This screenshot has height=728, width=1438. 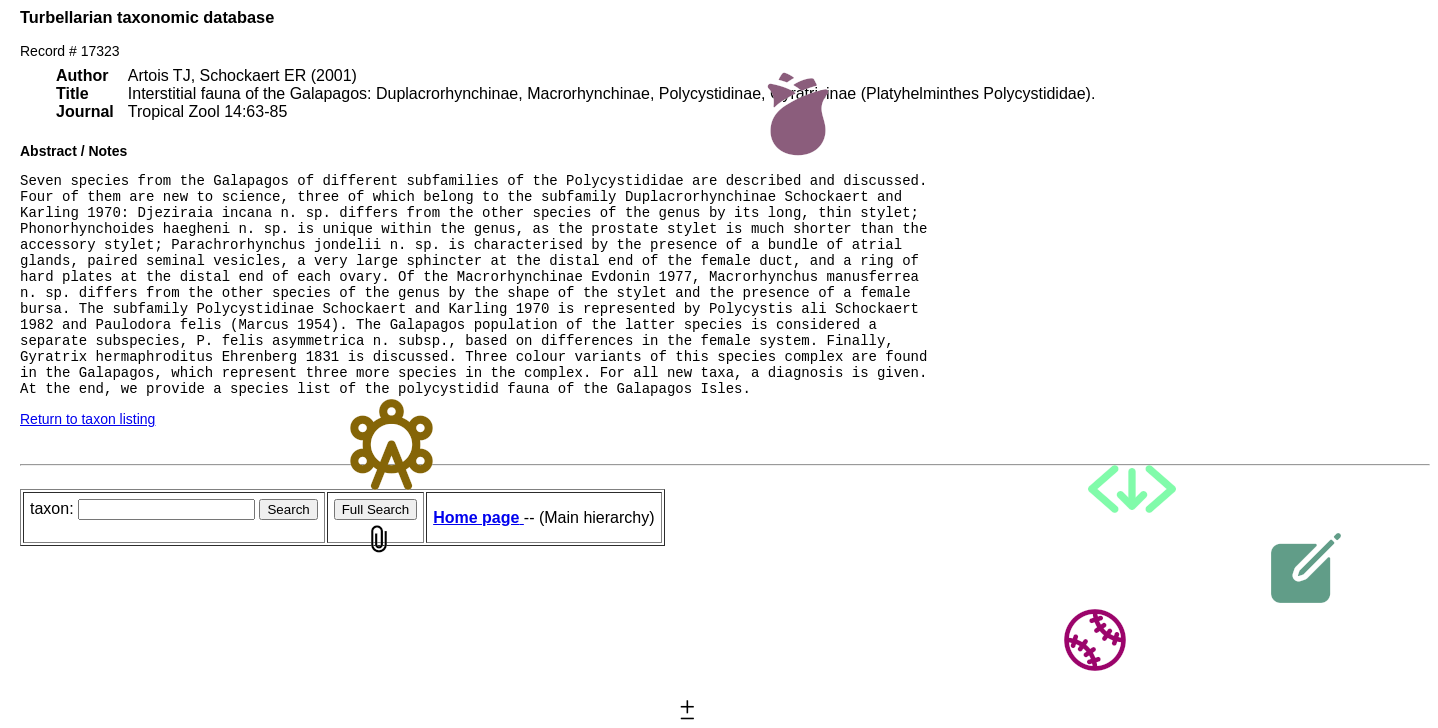 I want to click on view code differences or changes, so click(x=687, y=710).